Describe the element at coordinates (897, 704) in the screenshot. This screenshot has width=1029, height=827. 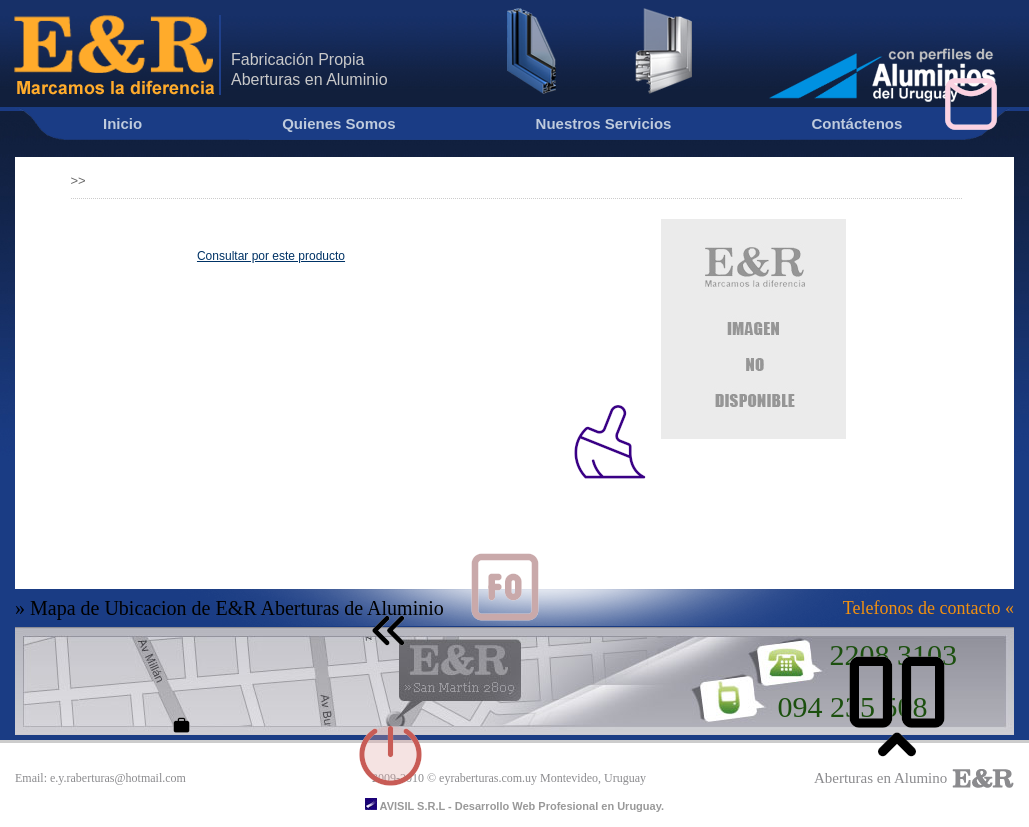
I see `align items to bottom edge` at that location.